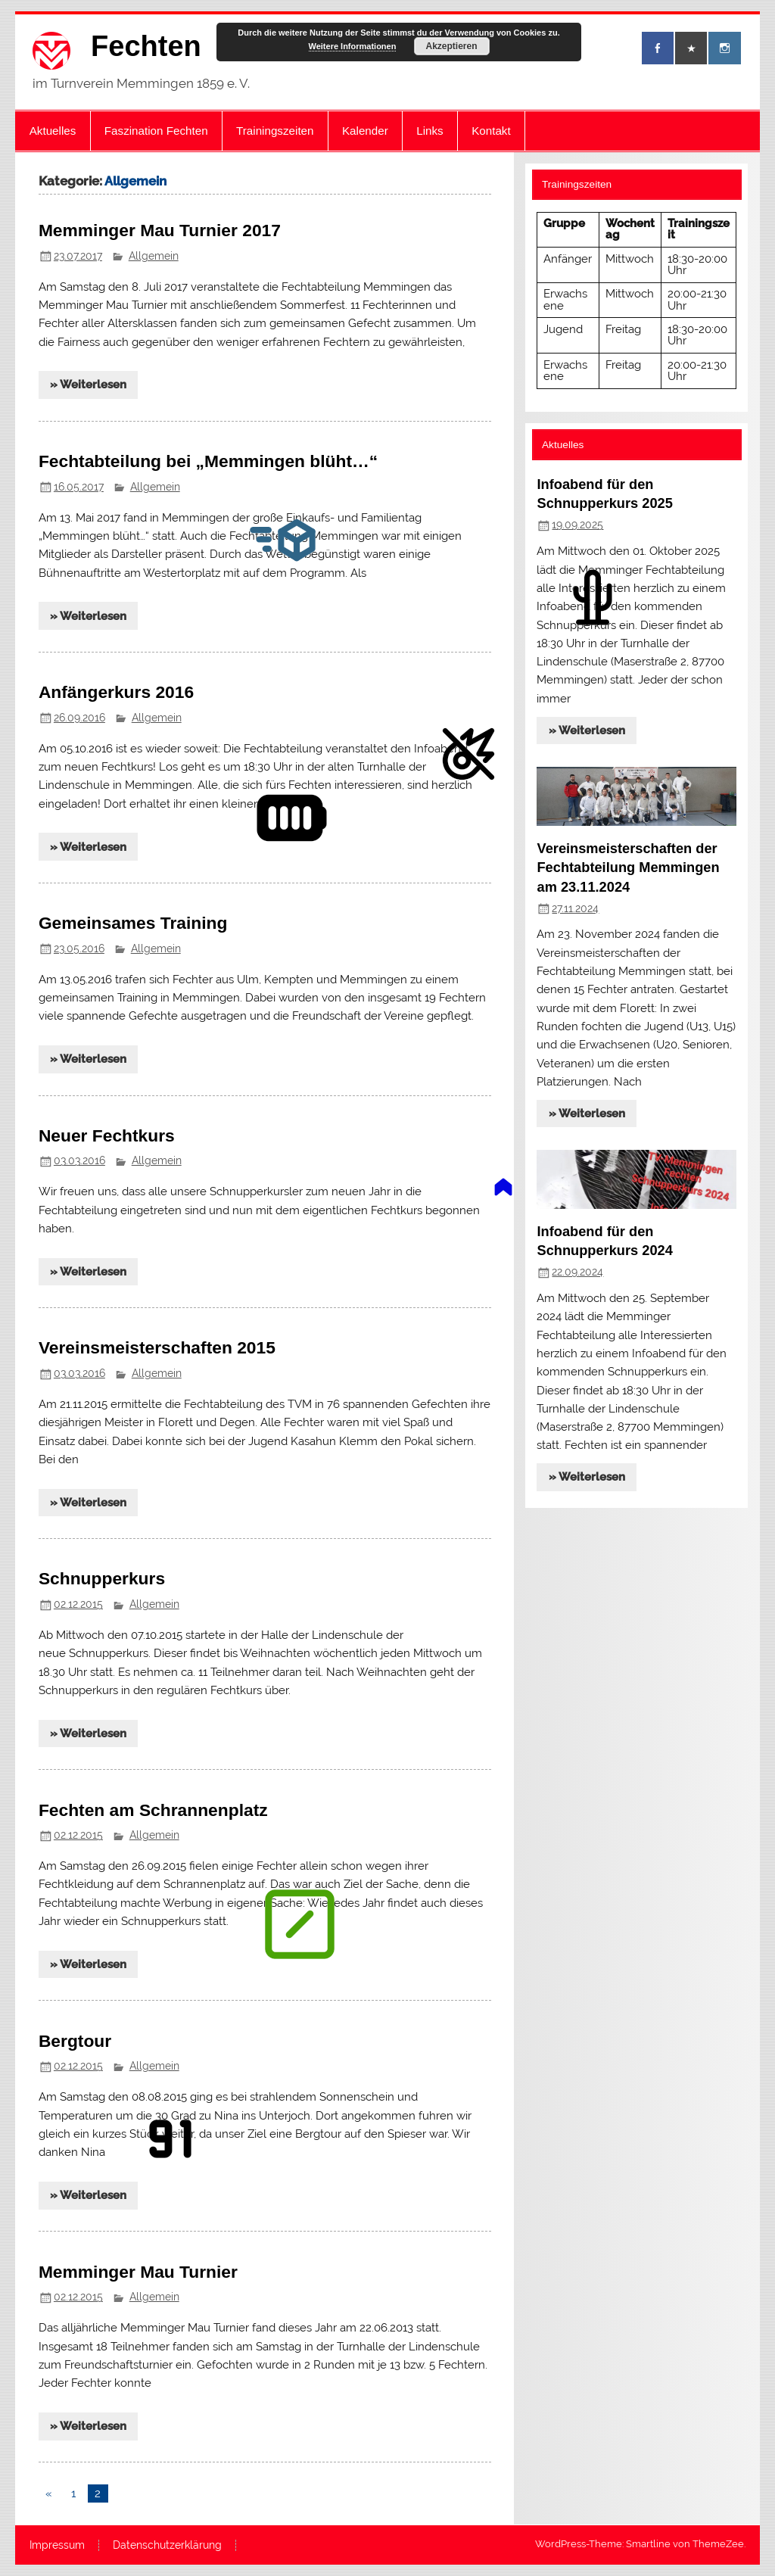 This screenshot has width=775, height=2576. What do you see at coordinates (468, 754) in the screenshot?
I see `disable meteor or impact effects` at bounding box center [468, 754].